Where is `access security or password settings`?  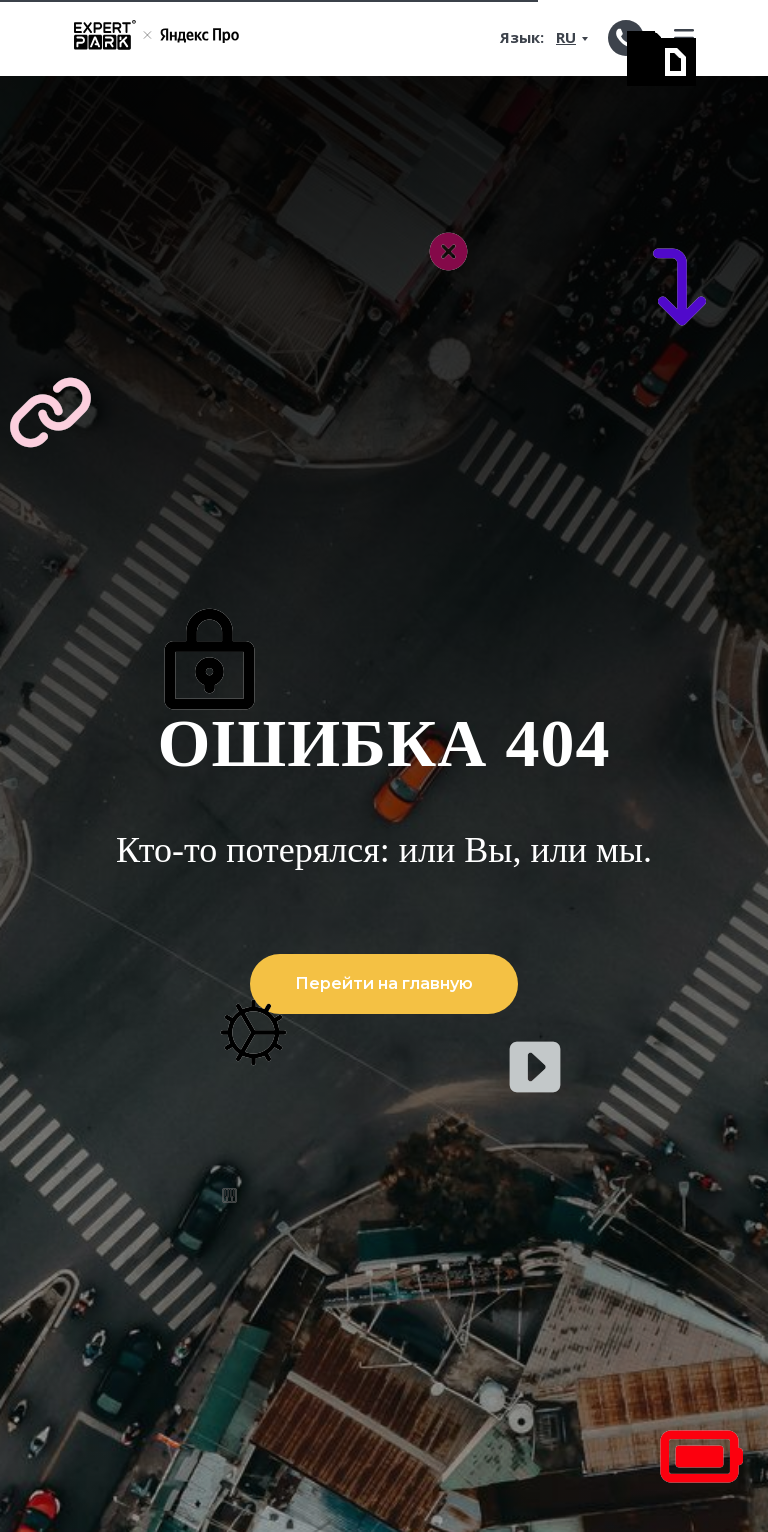 access security or password settings is located at coordinates (209, 664).